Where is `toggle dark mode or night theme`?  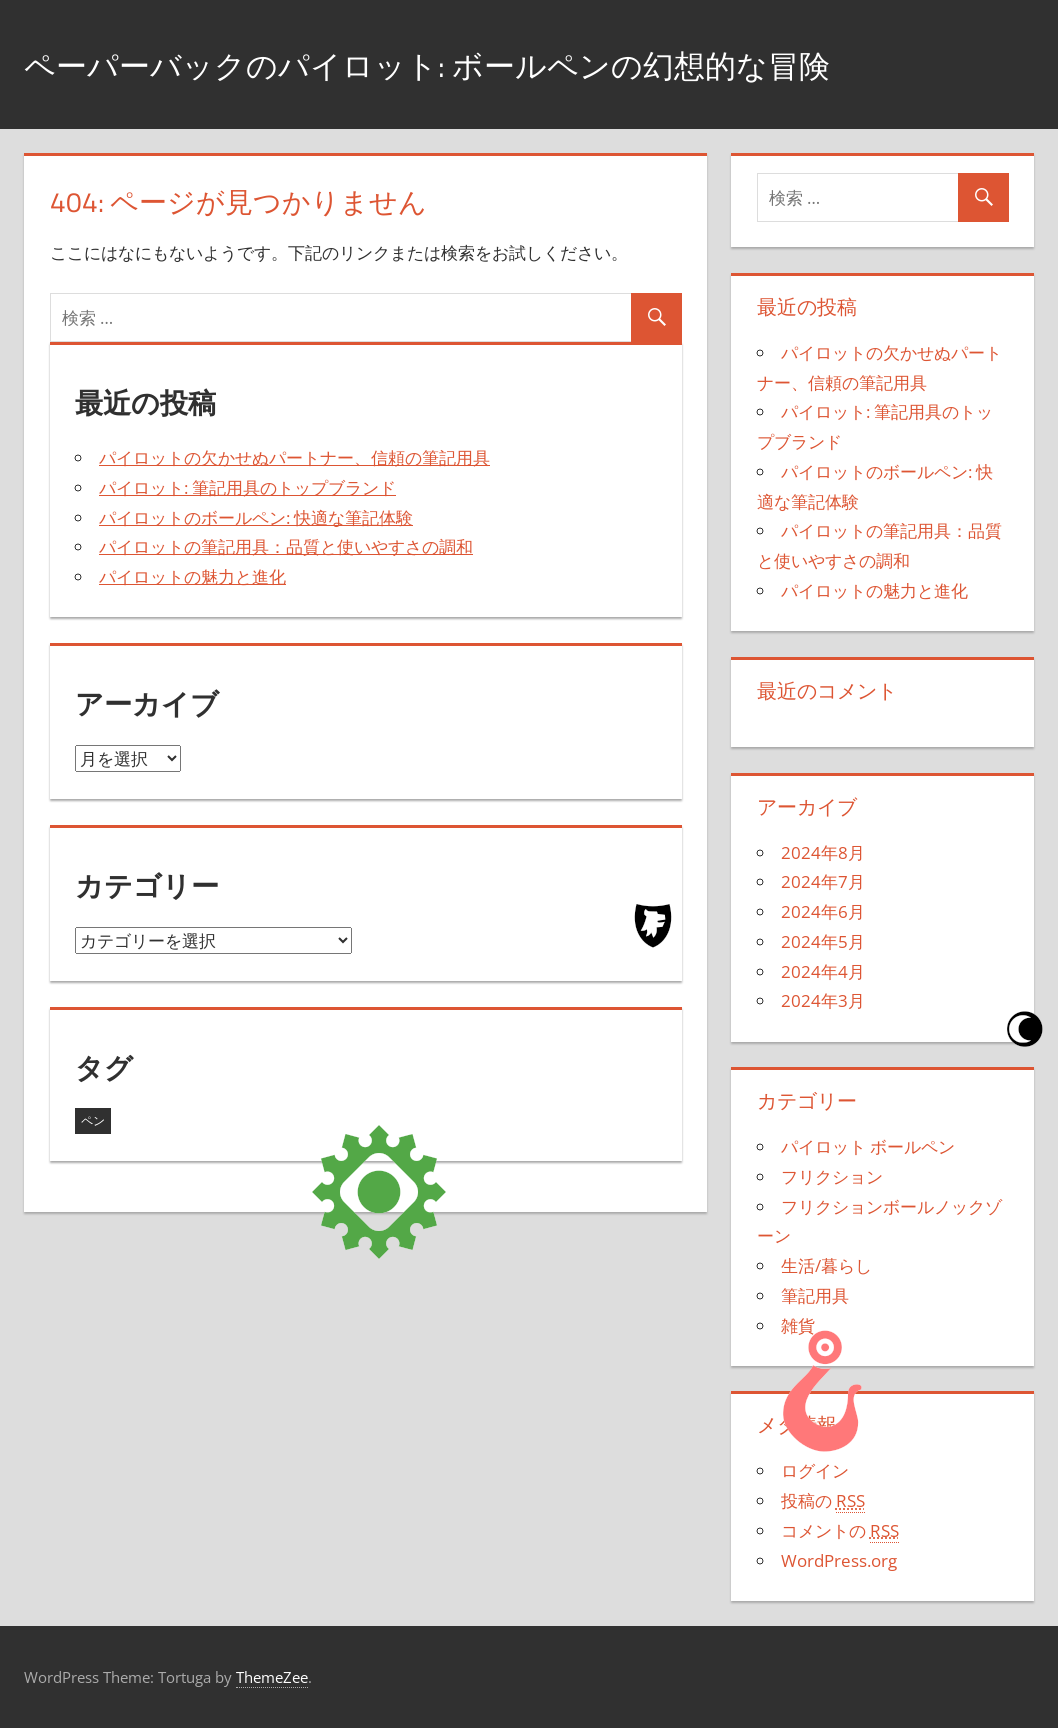 toggle dark mode or night theme is located at coordinates (1025, 1029).